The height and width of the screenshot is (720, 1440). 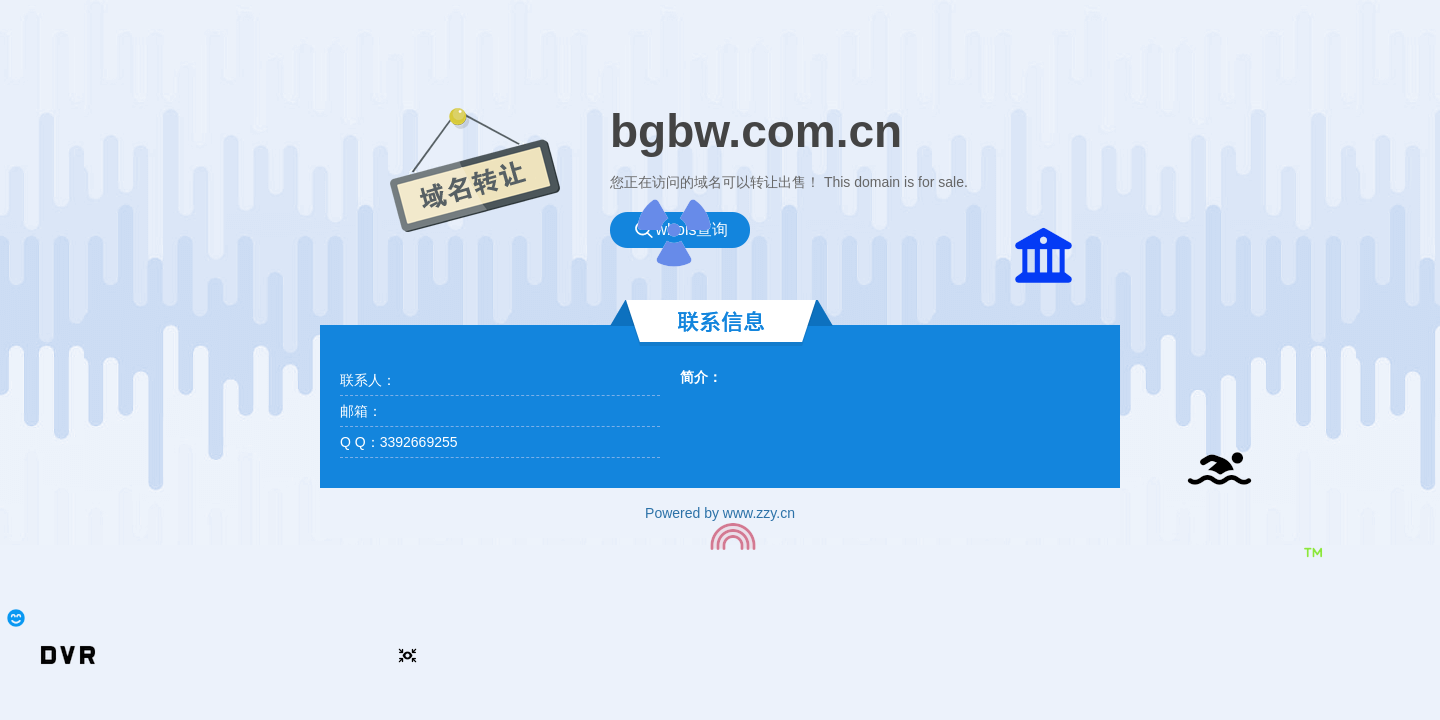 What do you see at coordinates (674, 230) in the screenshot?
I see `indicates radioactive or hazardous material warning` at bounding box center [674, 230].